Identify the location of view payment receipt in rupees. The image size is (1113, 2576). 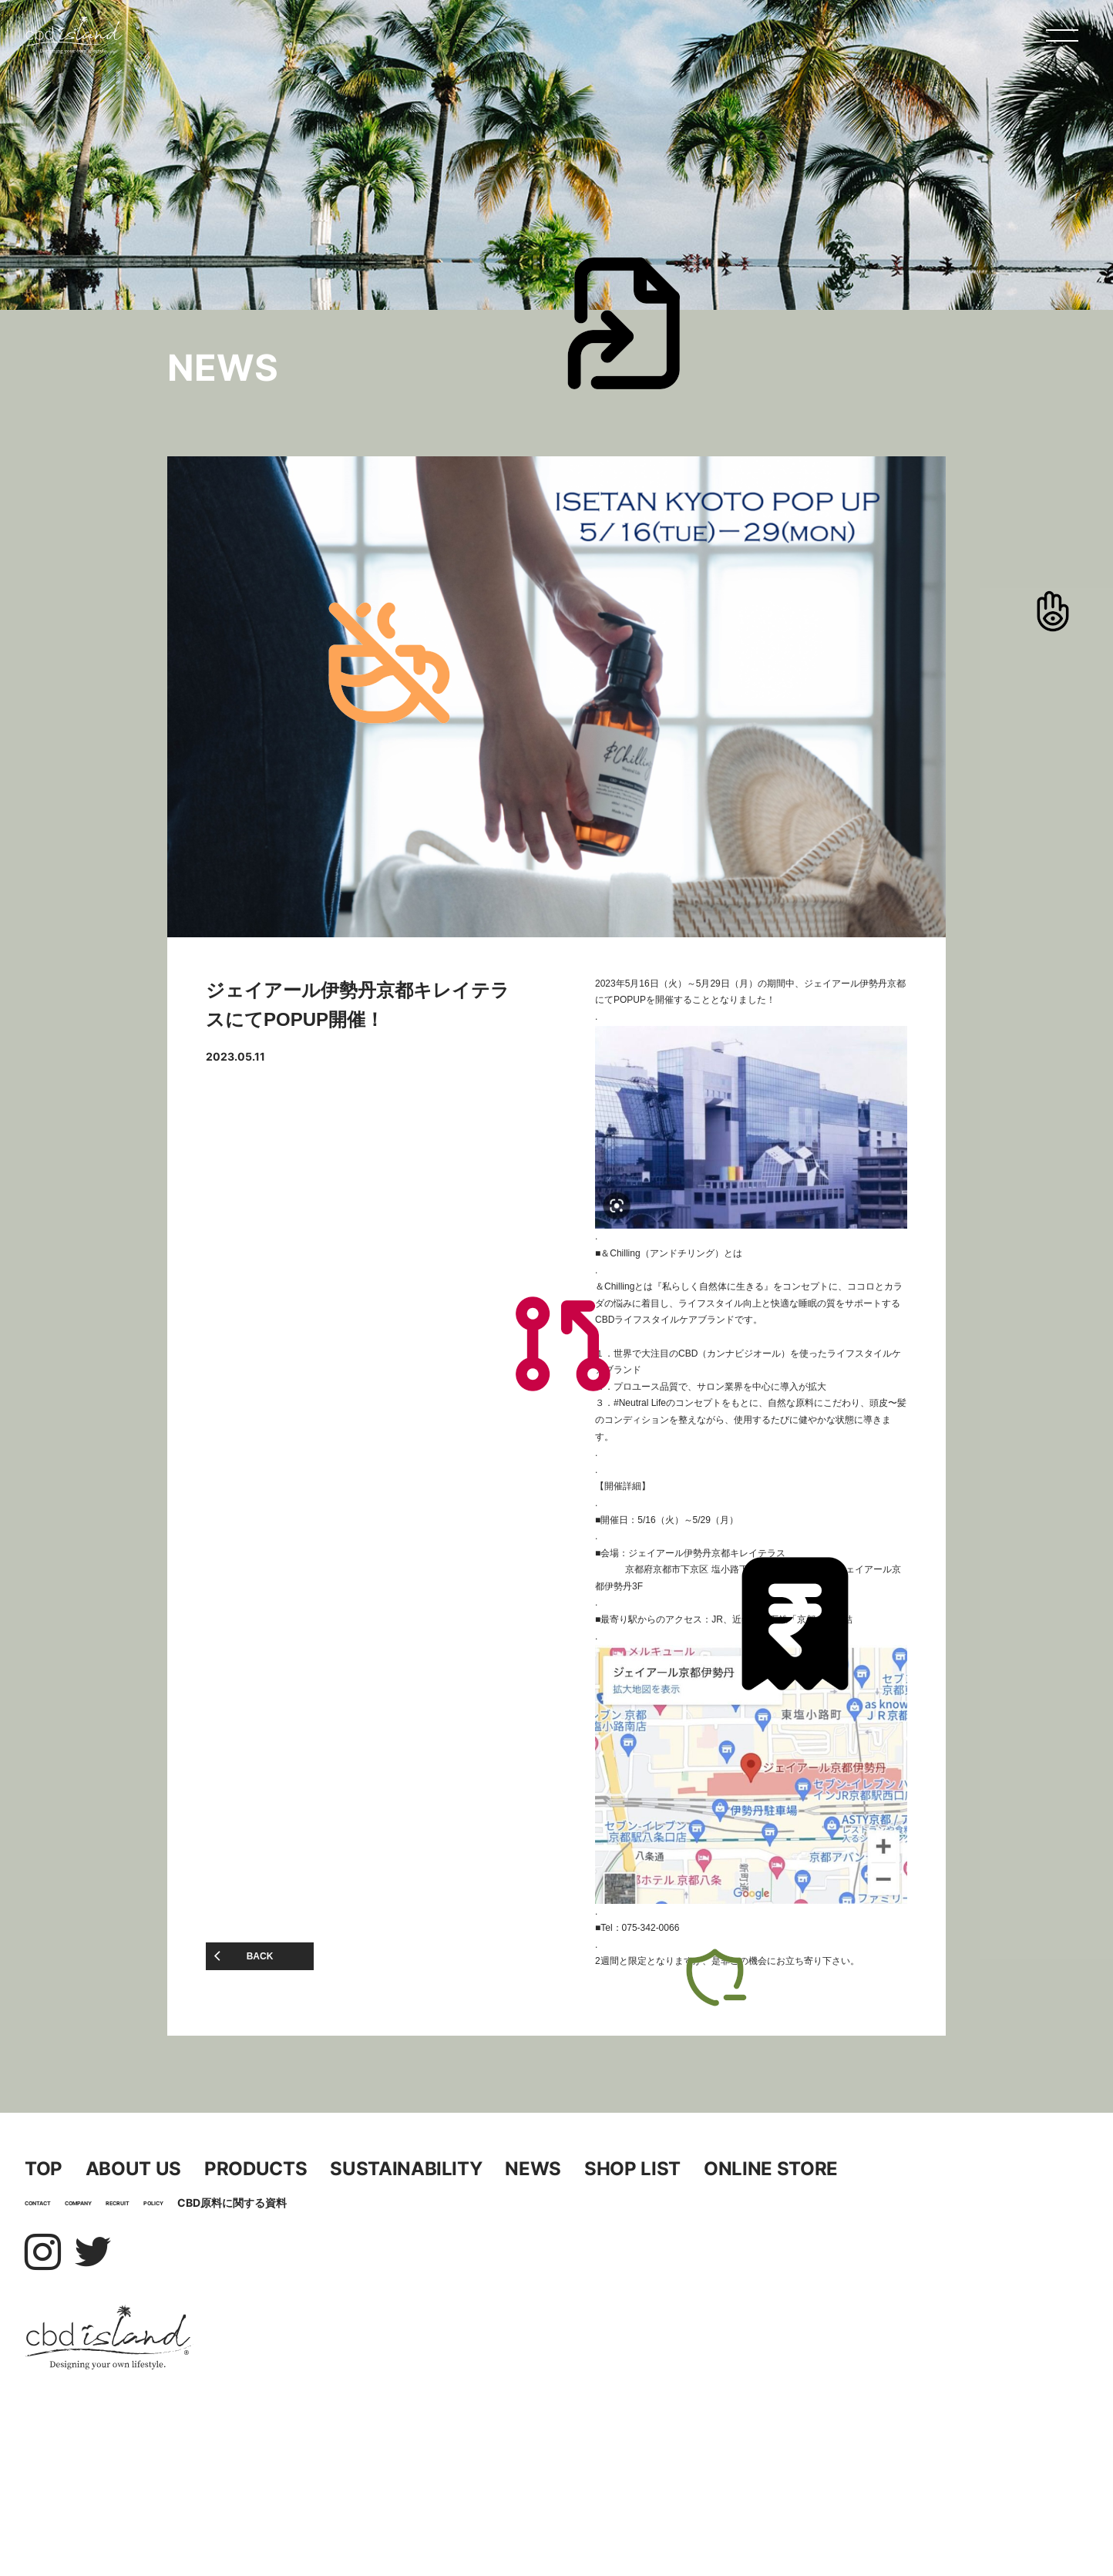
(795, 1623).